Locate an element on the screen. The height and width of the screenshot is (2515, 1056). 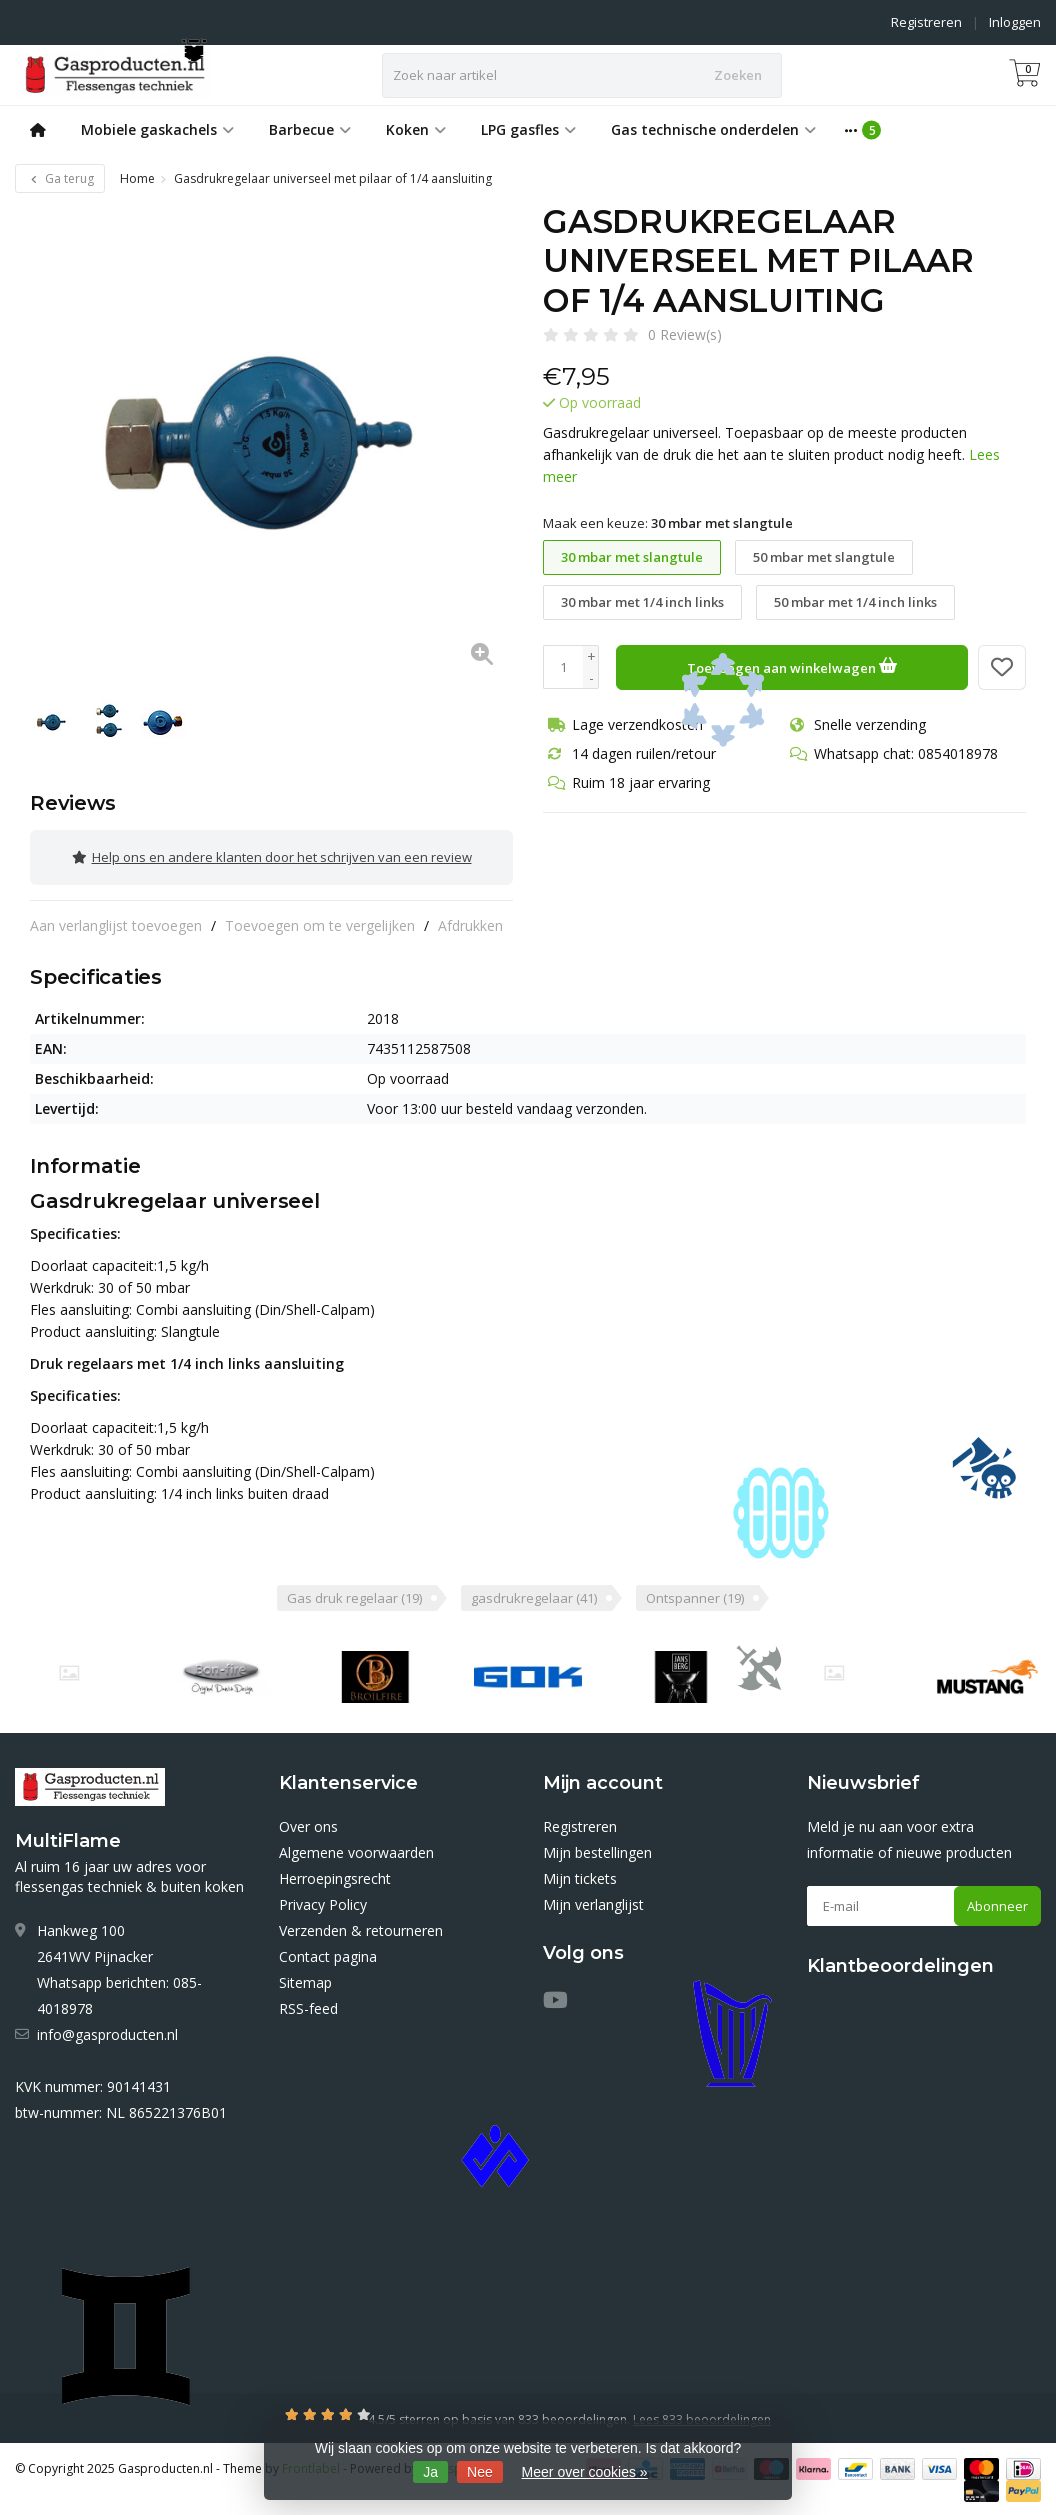
indicates a kill or enemy defeated in gameplay is located at coordinates (984, 1467).